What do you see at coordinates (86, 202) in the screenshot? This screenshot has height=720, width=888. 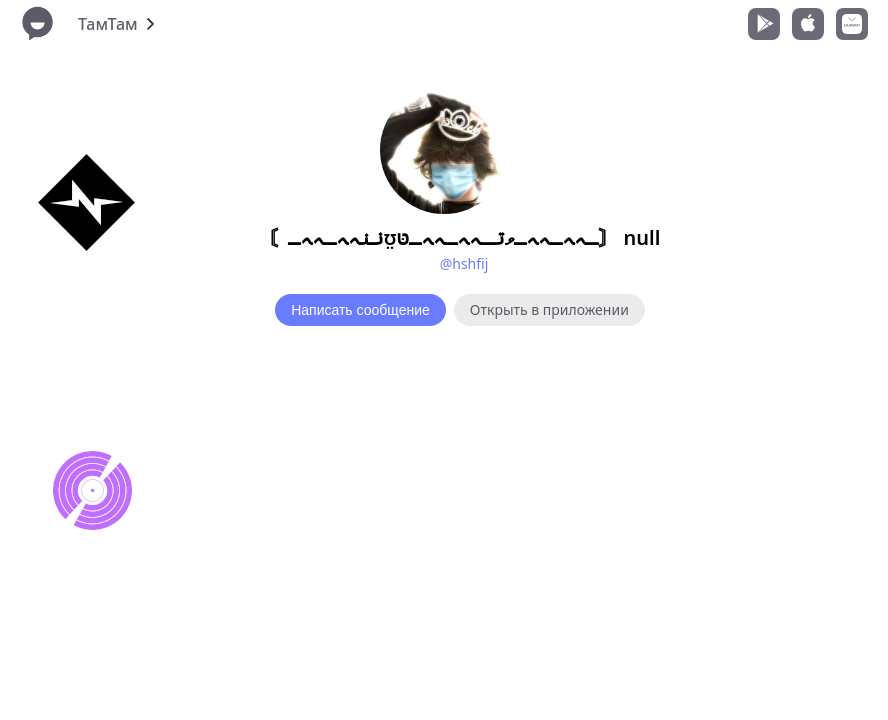 I see `normalize.css library logo` at bounding box center [86, 202].